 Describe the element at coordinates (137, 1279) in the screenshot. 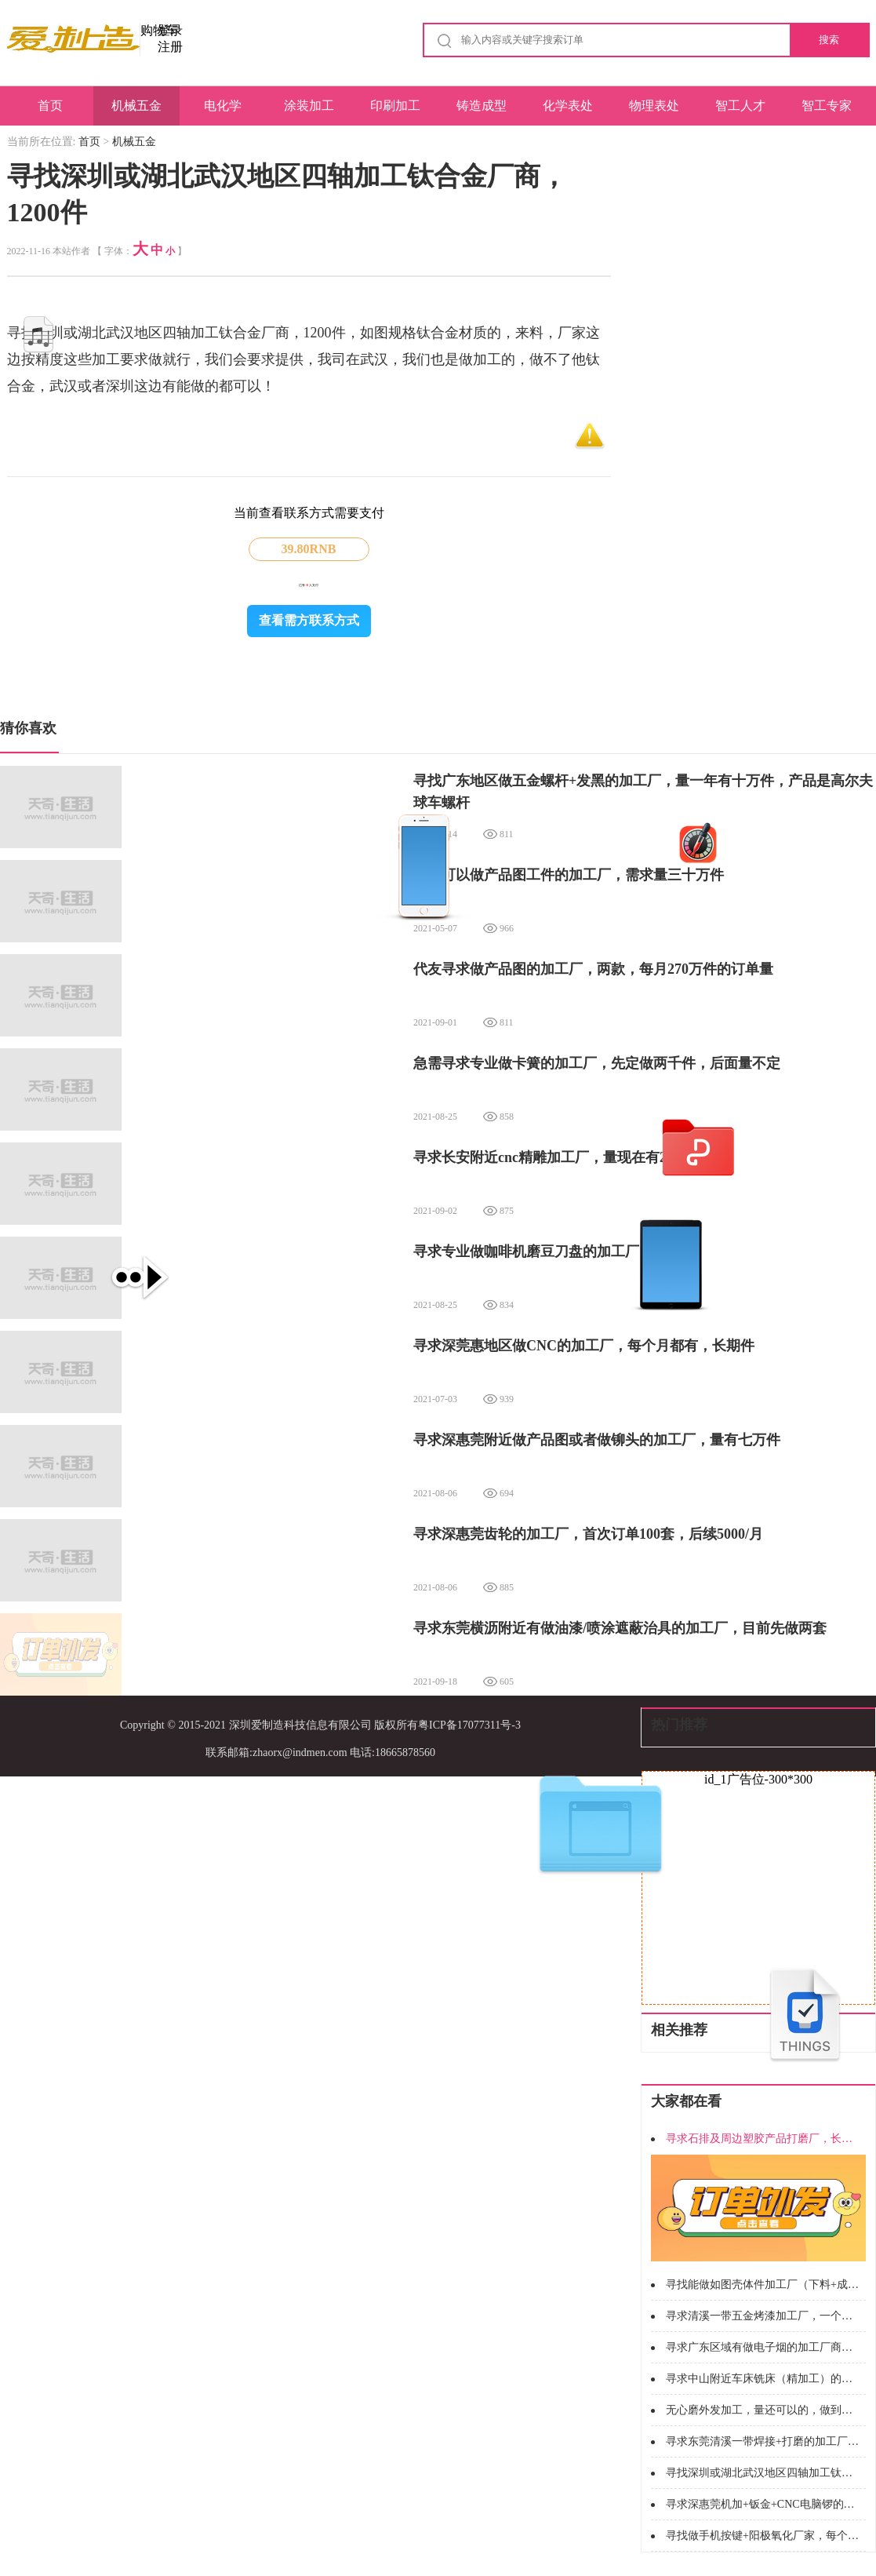

I see `navigate forward in browser or file history` at that location.